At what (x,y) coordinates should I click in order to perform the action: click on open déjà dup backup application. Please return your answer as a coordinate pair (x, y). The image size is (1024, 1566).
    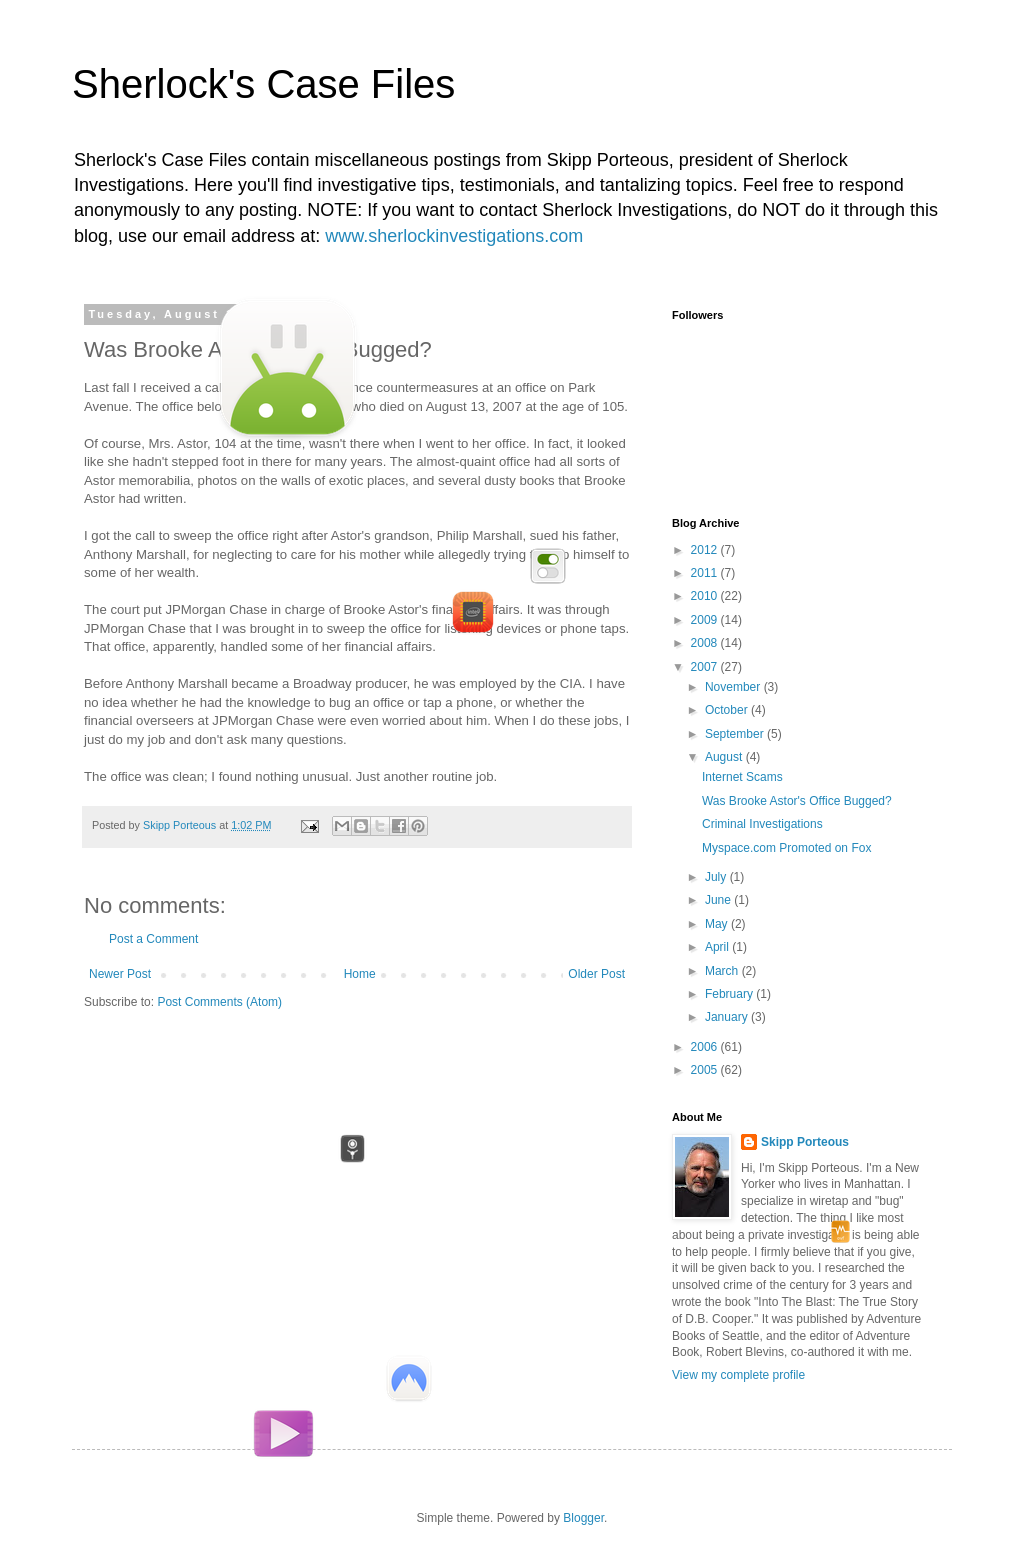
    Looking at the image, I should click on (352, 1148).